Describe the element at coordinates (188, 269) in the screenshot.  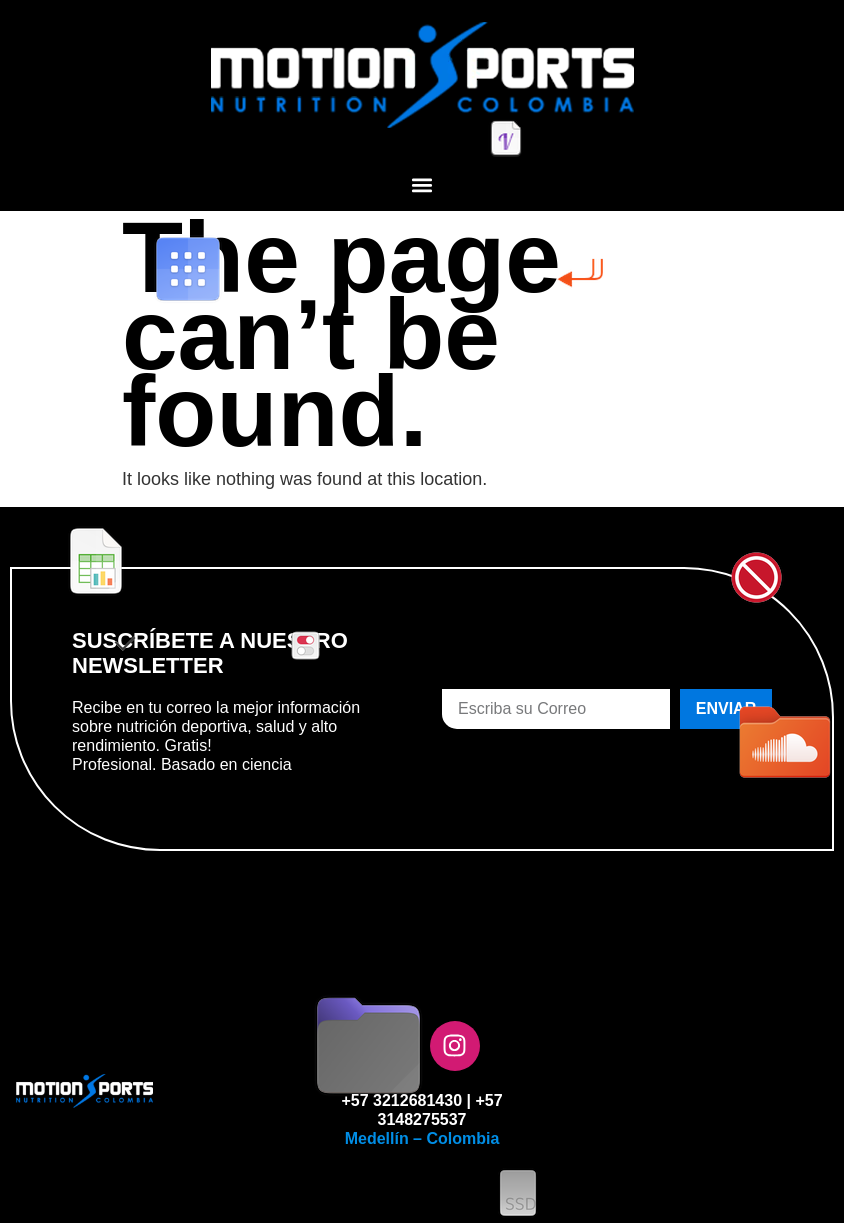
I see `view all applications` at that location.